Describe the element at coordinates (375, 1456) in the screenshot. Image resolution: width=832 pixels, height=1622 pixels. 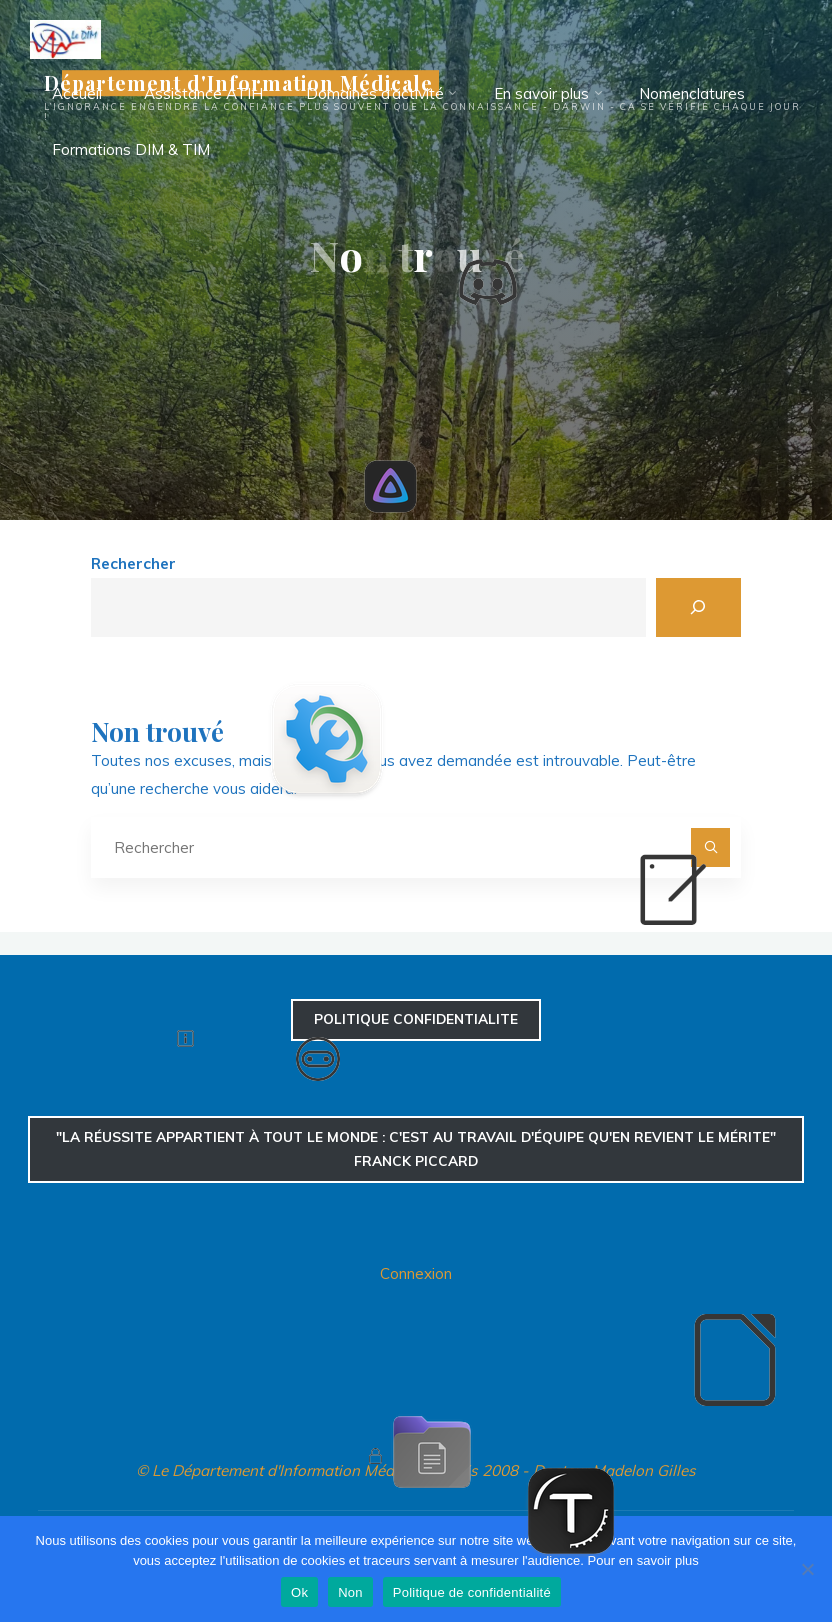
I see `access screen lock settings` at that location.